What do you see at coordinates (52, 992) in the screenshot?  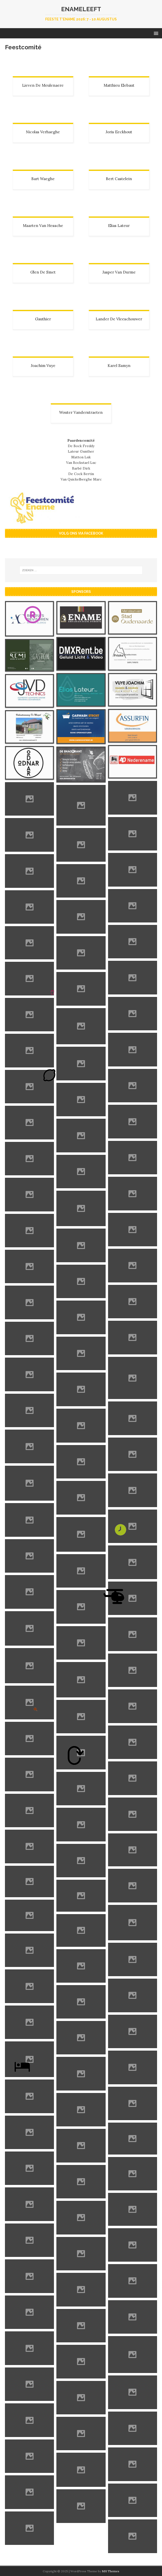 I see `delete this item` at bounding box center [52, 992].